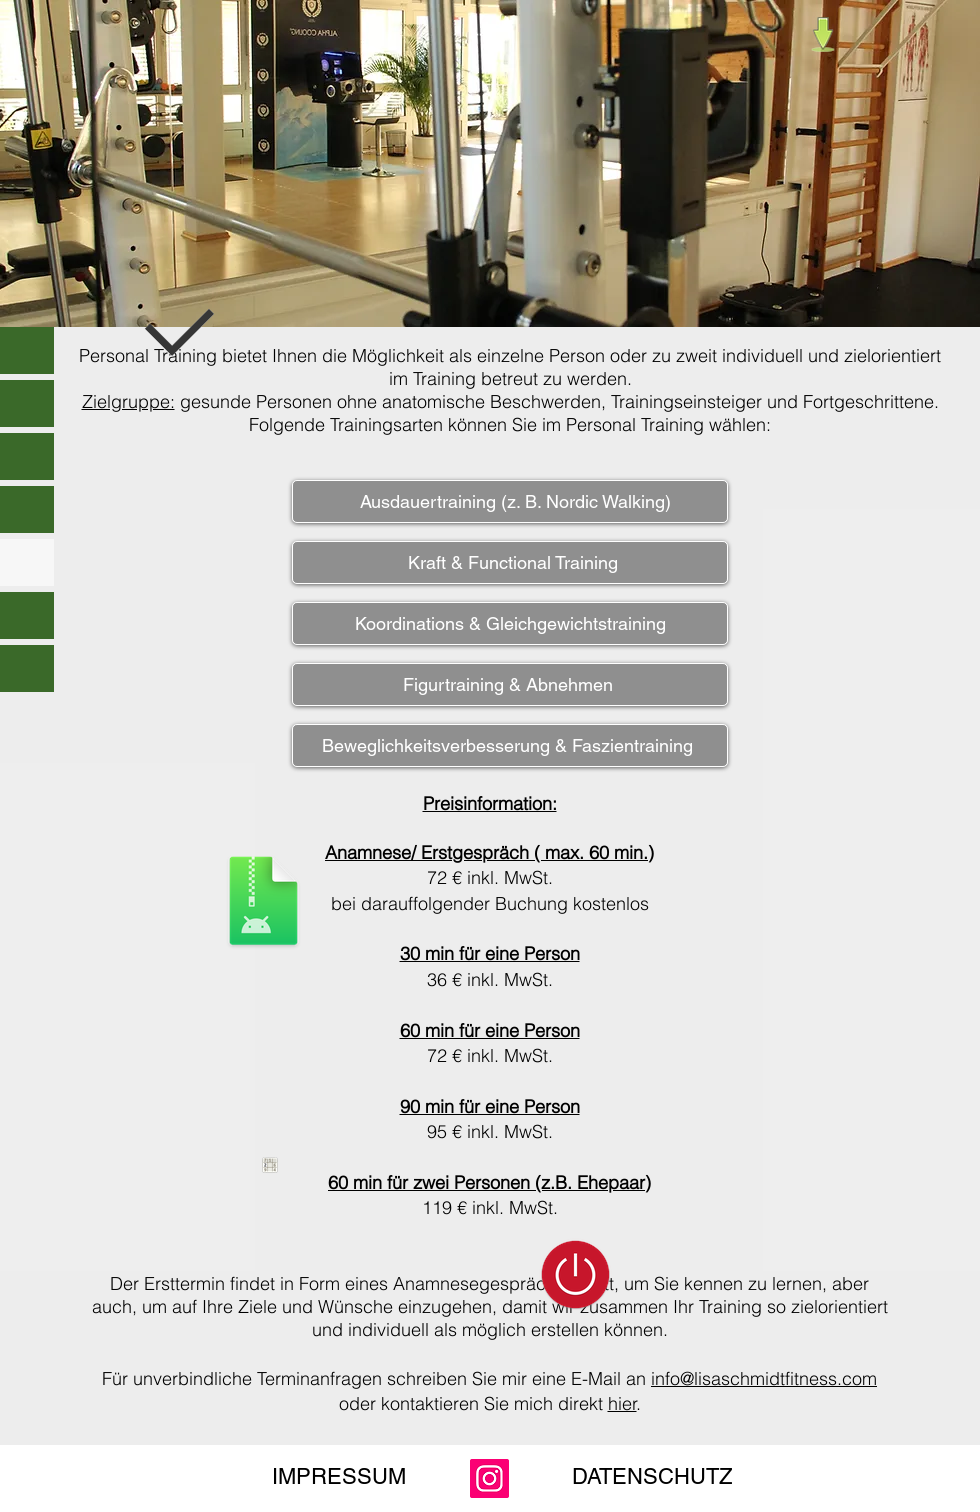 The height and width of the screenshot is (1512, 980). What do you see at coordinates (263, 902) in the screenshot?
I see `android application package file (APK)` at bounding box center [263, 902].